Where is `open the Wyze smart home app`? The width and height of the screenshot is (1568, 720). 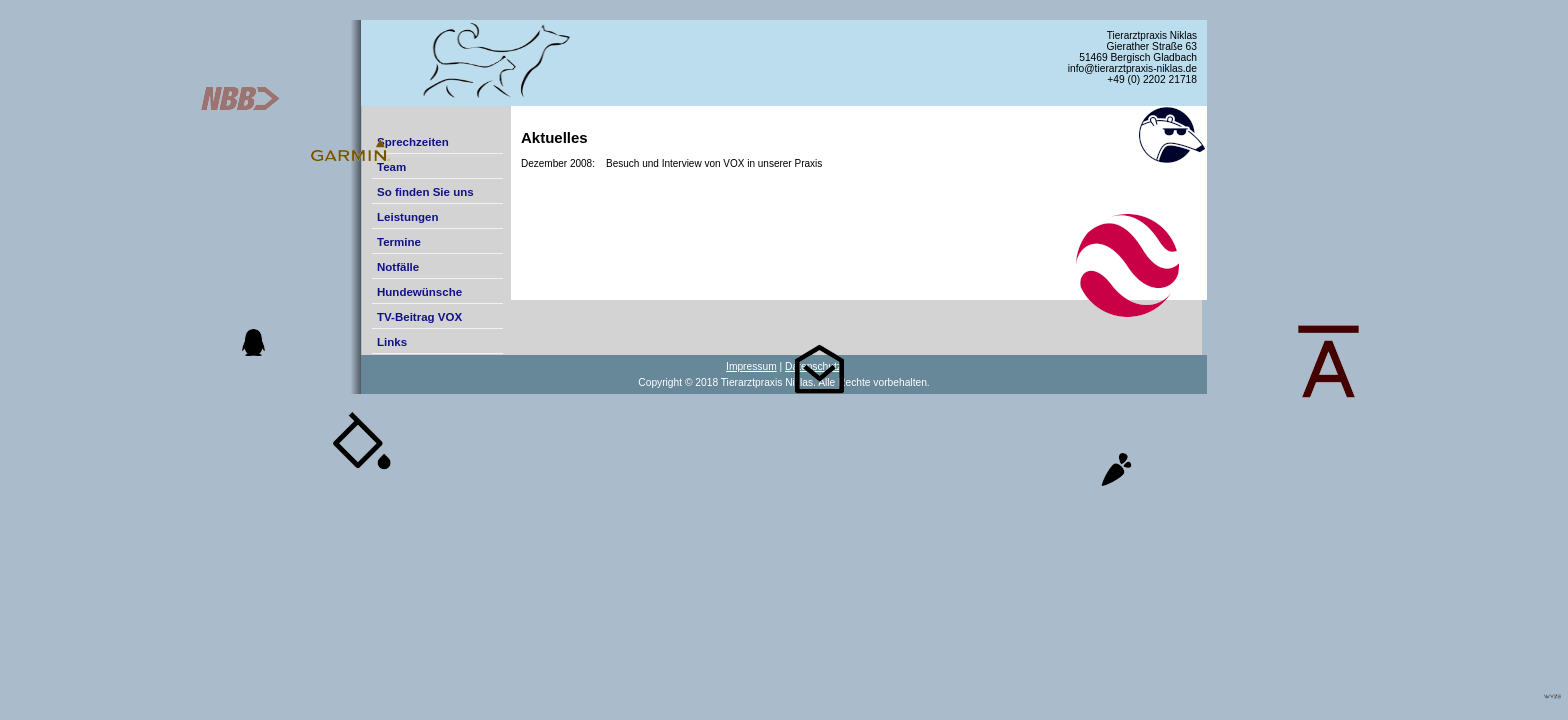
open the Wyze smart home app is located at coordinates (1552, 696).